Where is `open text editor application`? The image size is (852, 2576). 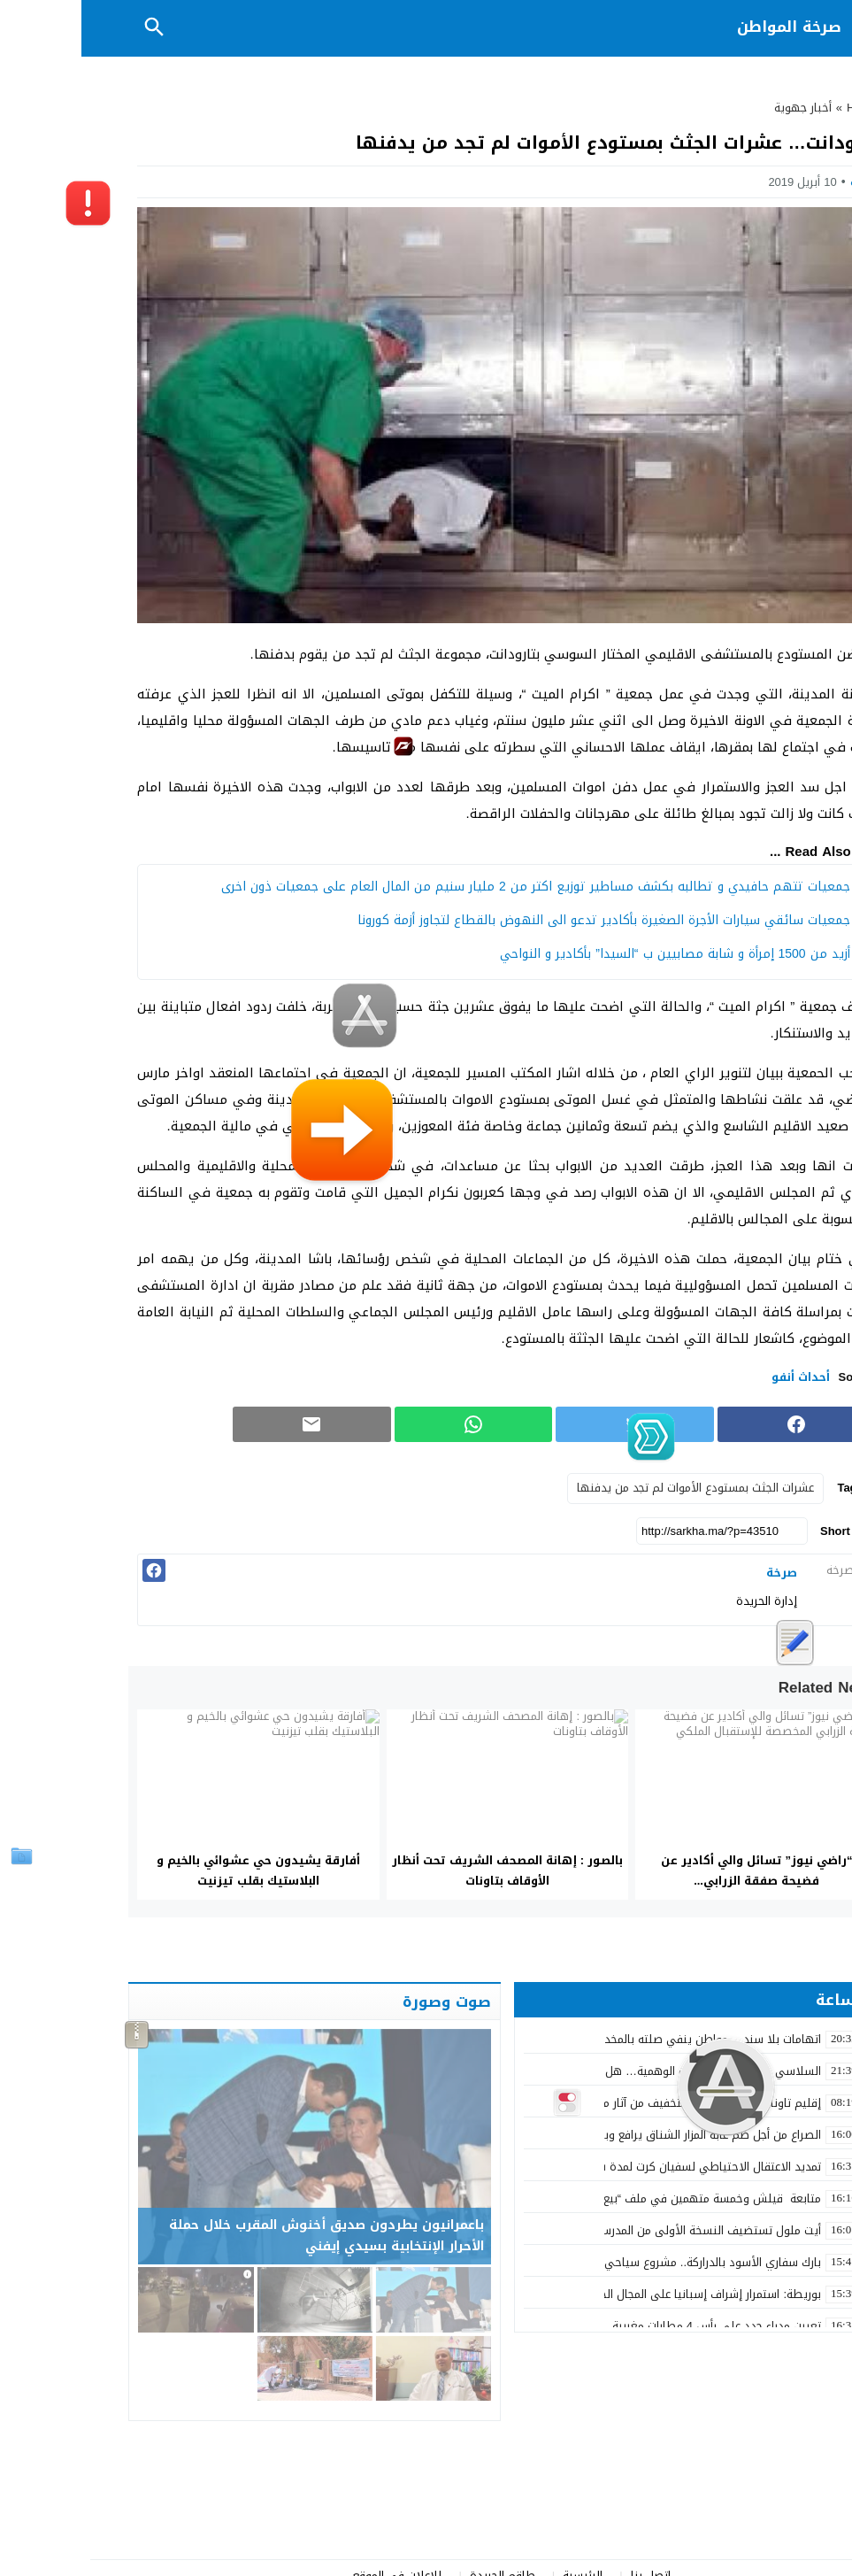
open text editor application is located at coordinates (794, 1642).